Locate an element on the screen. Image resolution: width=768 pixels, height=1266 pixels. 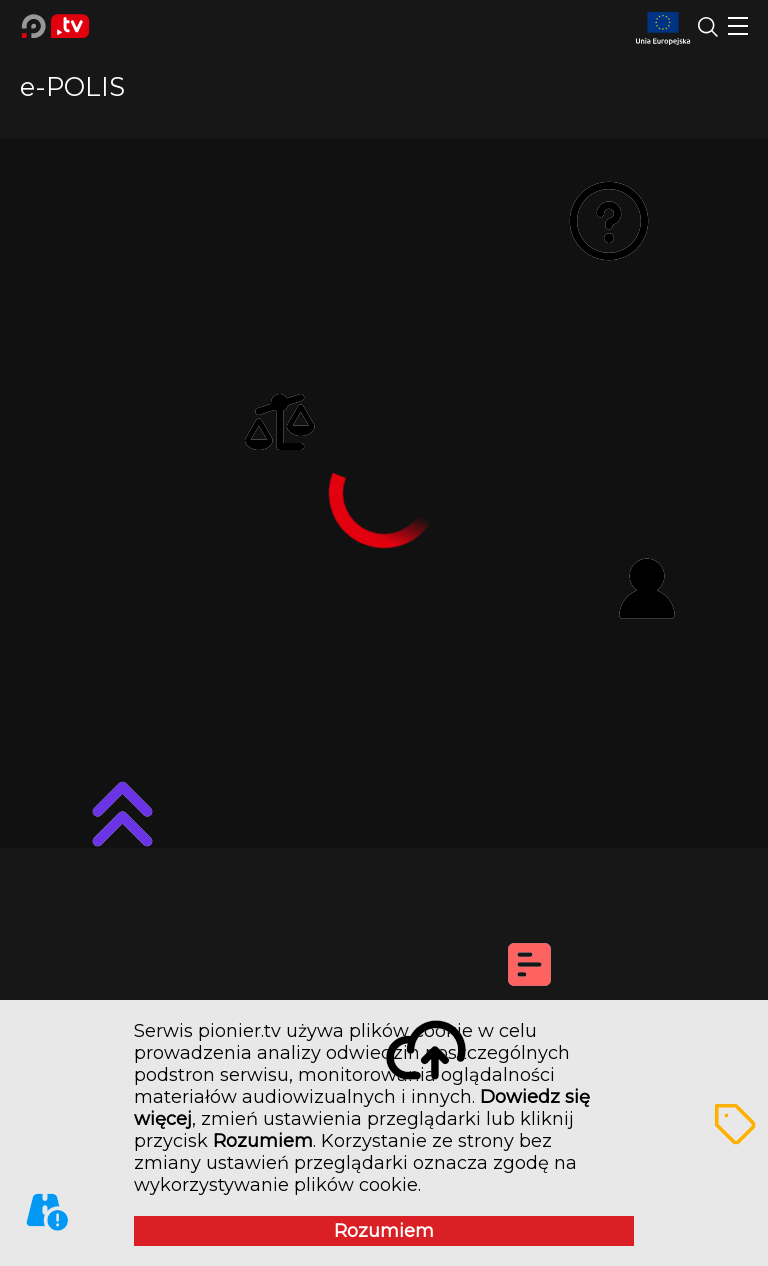
upload file to cloud storage is located at coordinates (426, 1050).